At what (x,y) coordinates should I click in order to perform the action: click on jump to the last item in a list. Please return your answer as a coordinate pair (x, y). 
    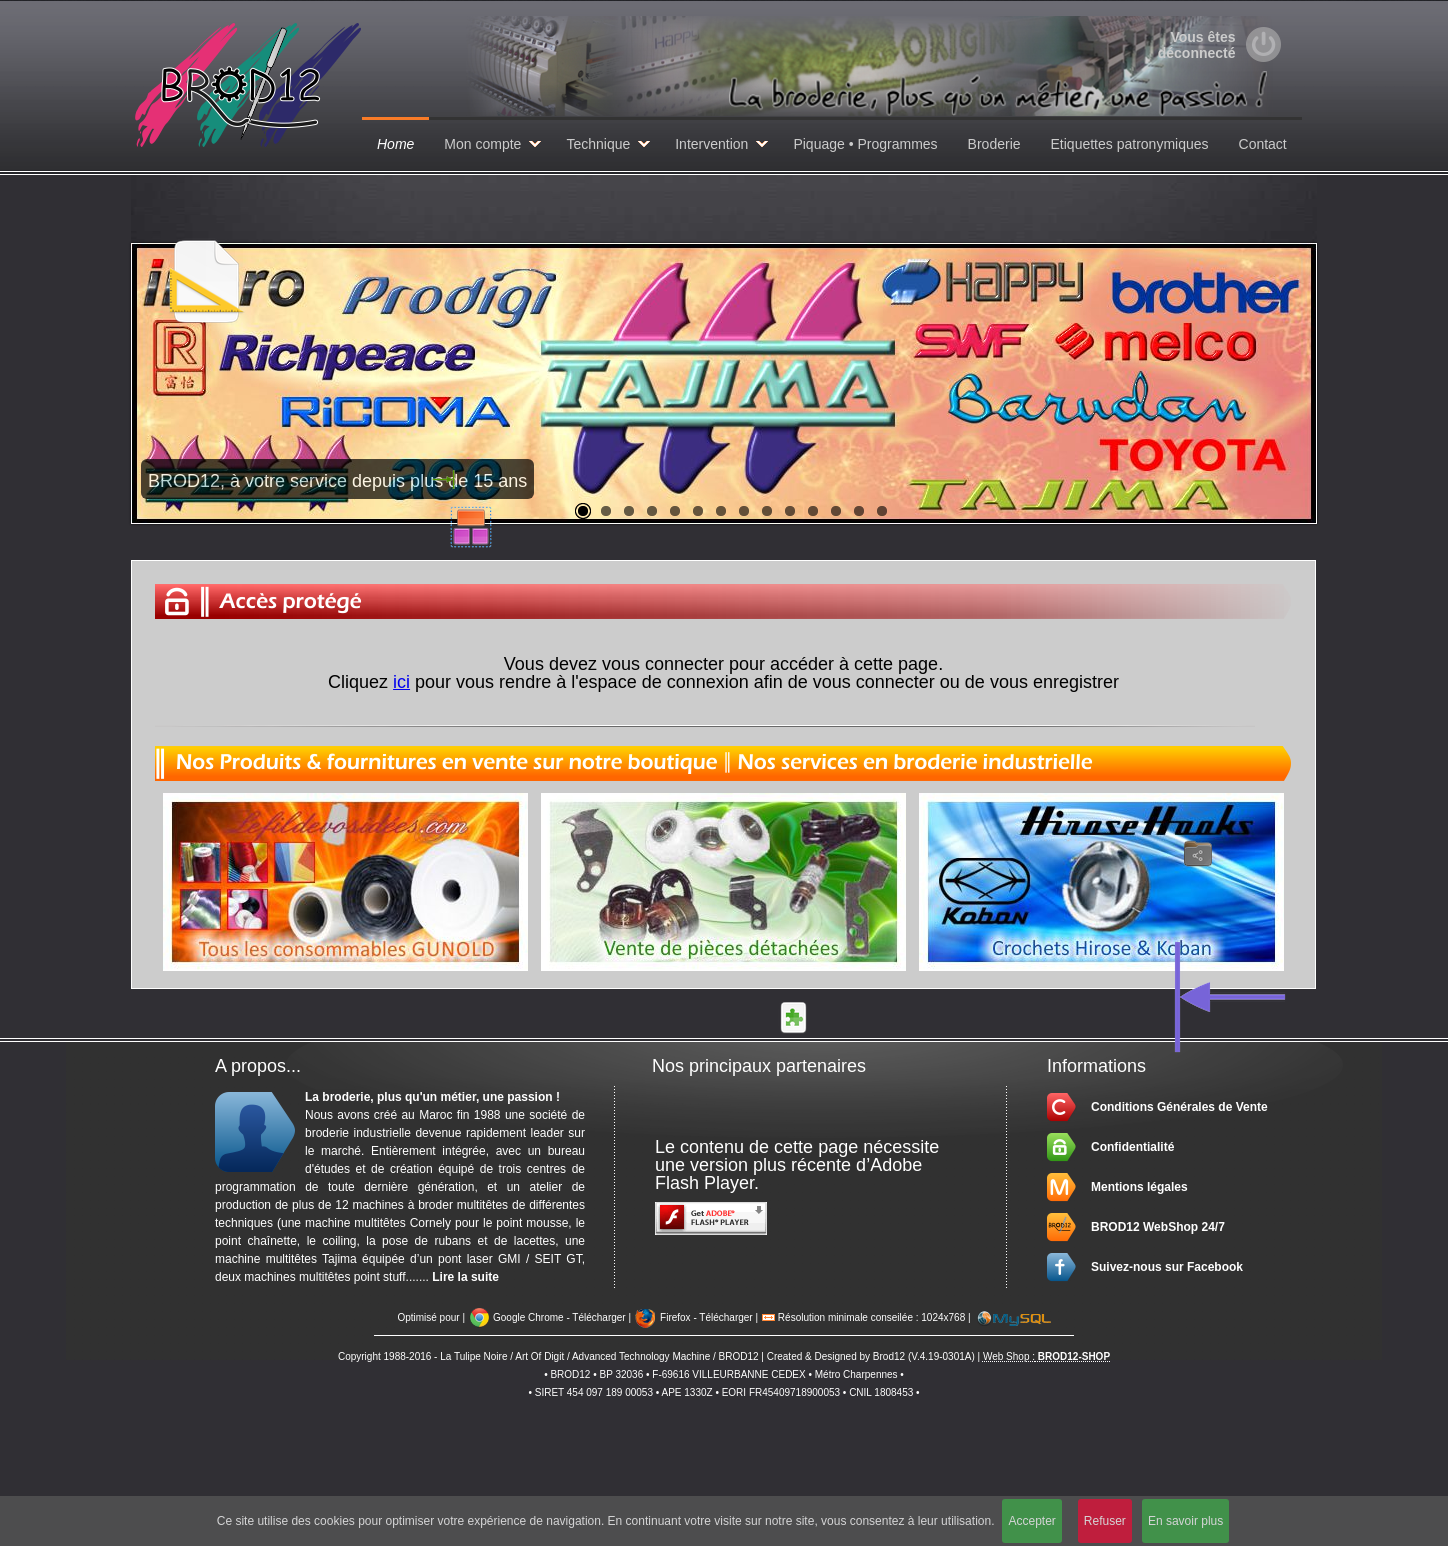
    Looking at the image, I should click on (443, 479).